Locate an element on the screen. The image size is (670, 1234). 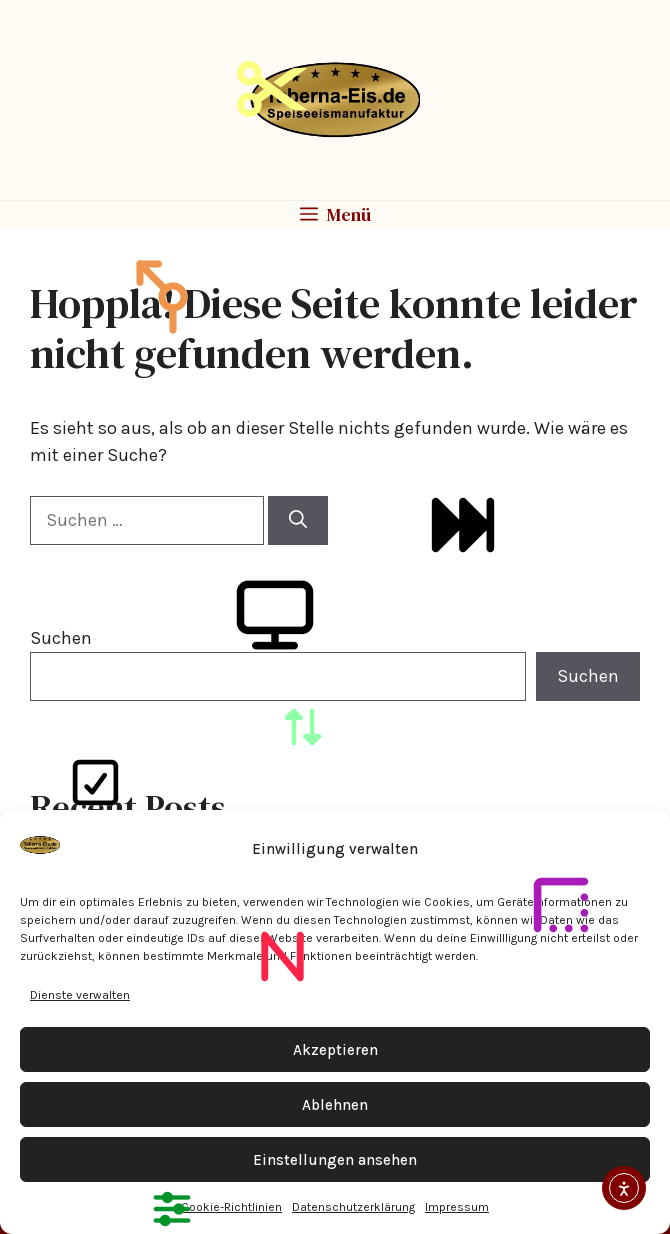
mark item as complete is located at coordinates (95, 782).